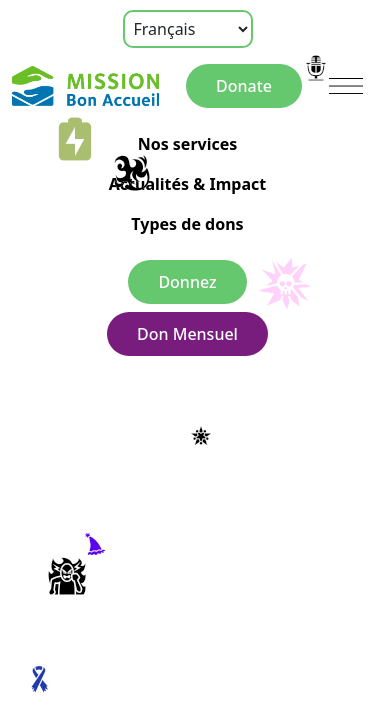 The image size is (375, 720). Describe the element at coordinates (75, 139) in the screenshot. I see `view device battery status` at that location.